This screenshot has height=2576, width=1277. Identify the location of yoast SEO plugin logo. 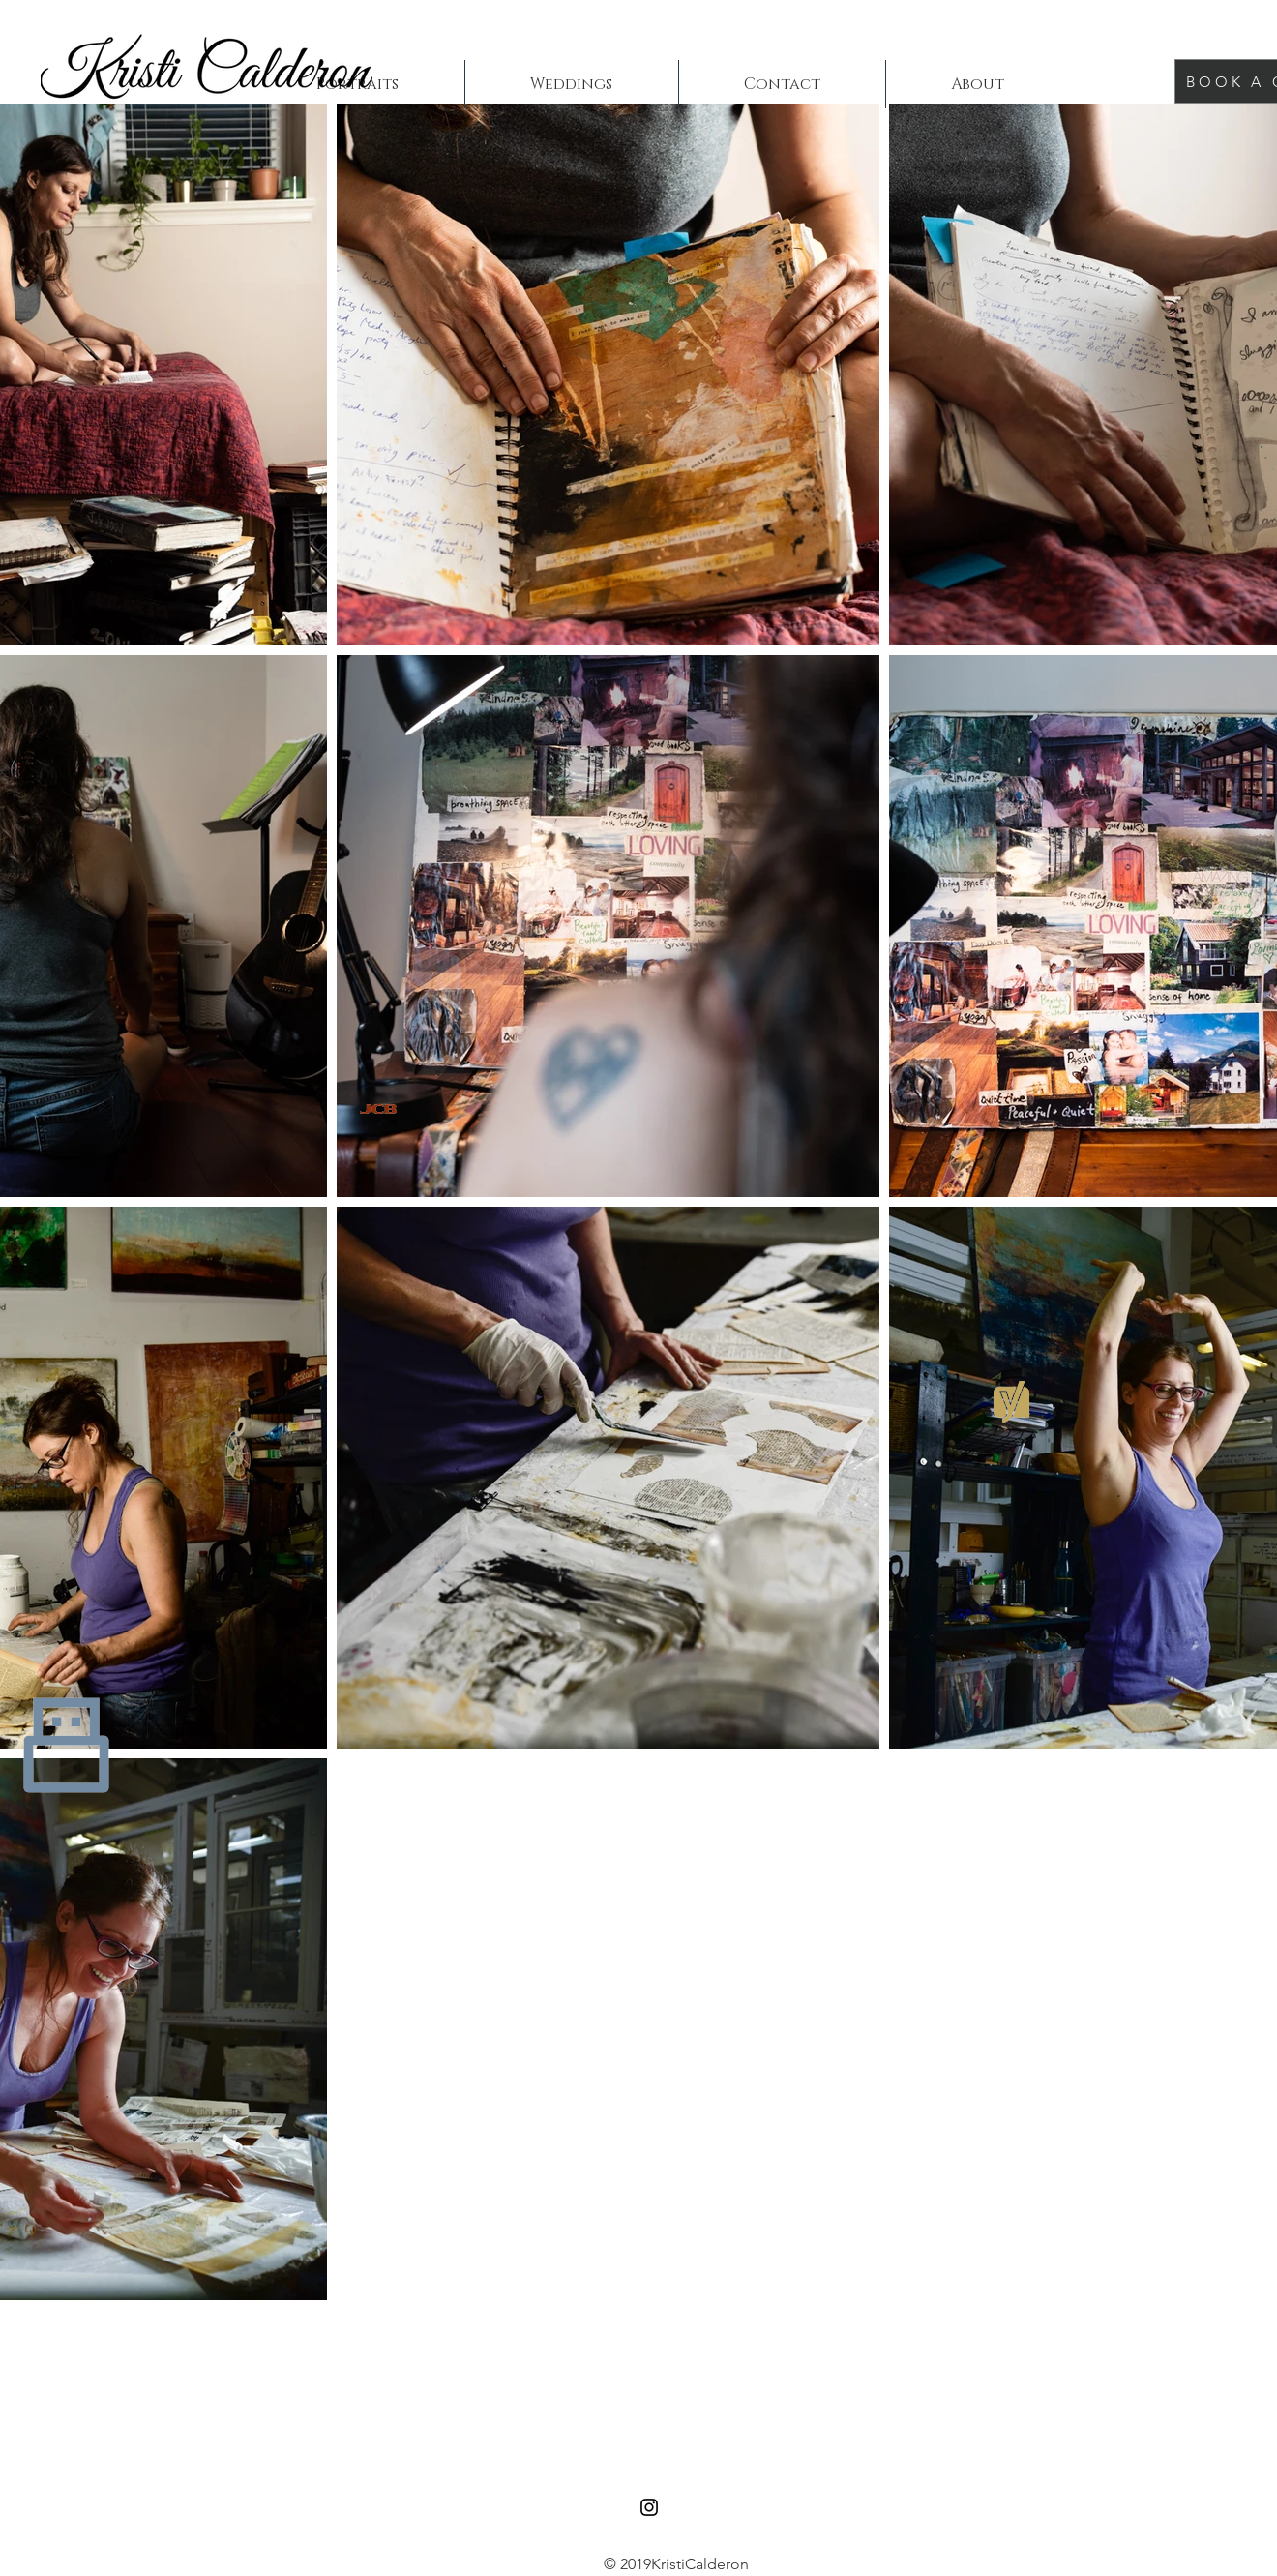
(1011, 1401).